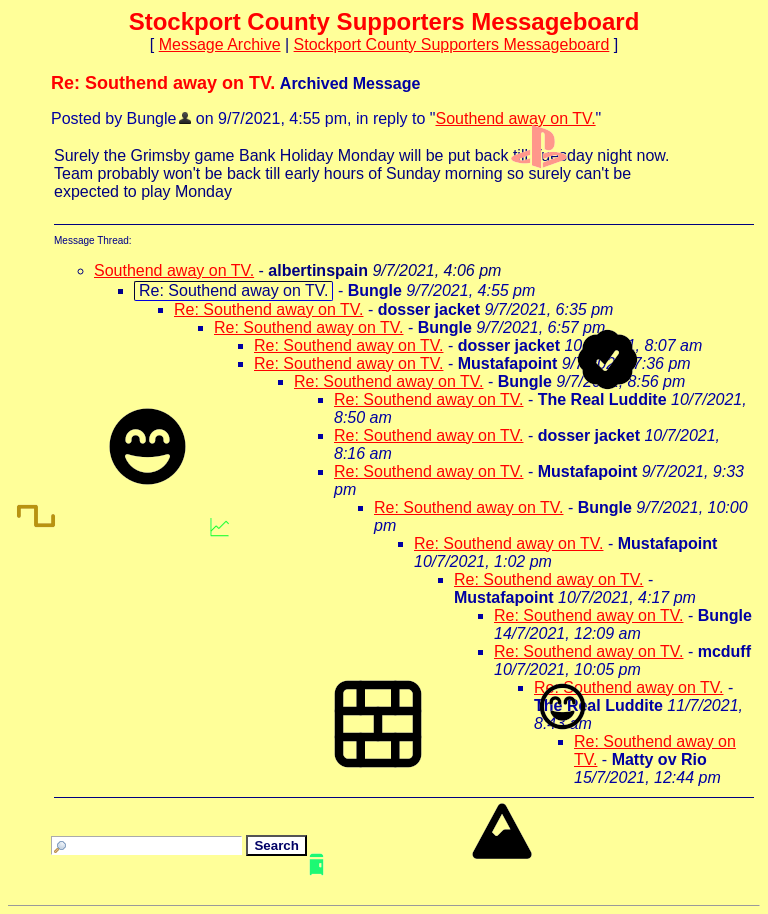  What do you see at coordinates (607, 359) in the screenshot?
I see `verified account or profile status` at bounding box center [607, 359].